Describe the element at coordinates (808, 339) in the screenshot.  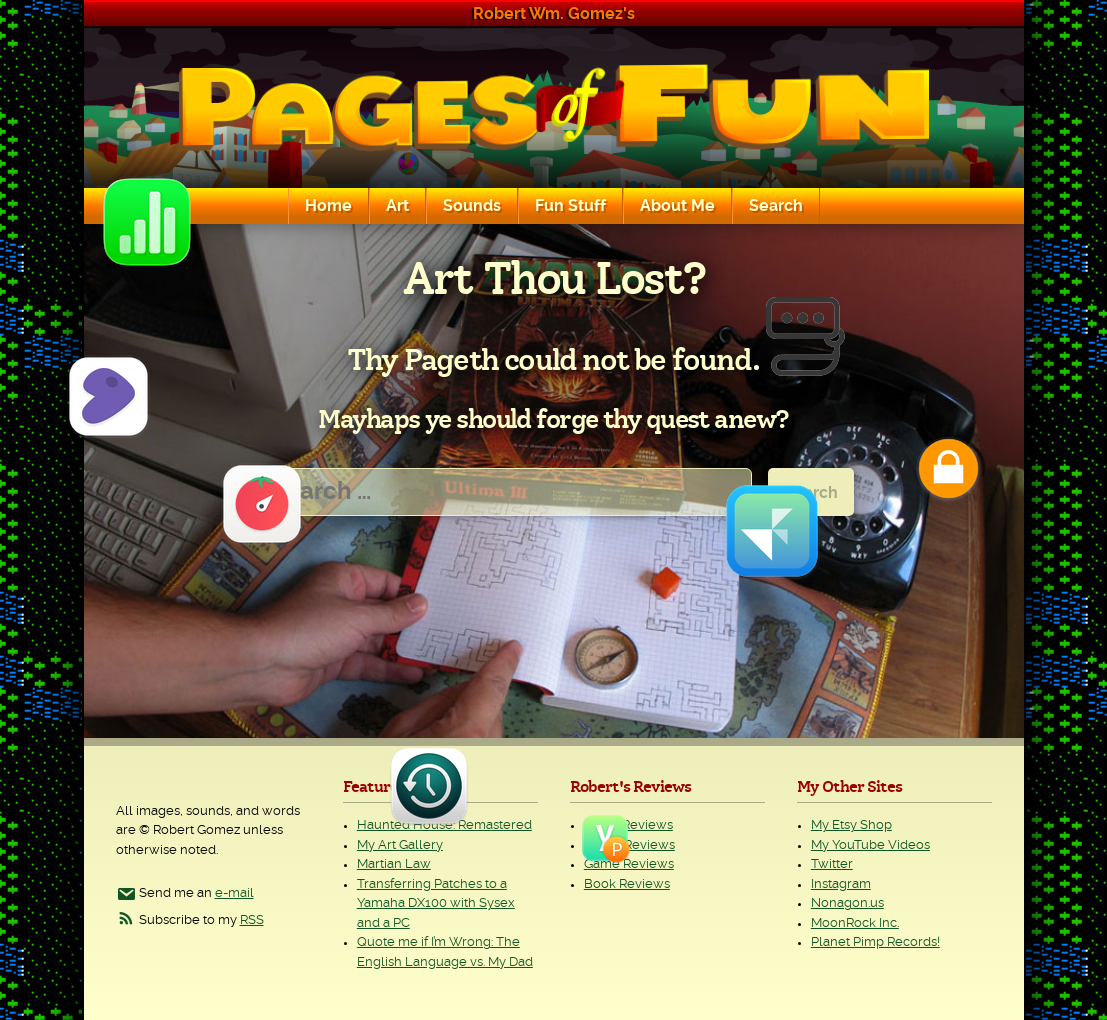
I see `generate a one-time password code` at that location.